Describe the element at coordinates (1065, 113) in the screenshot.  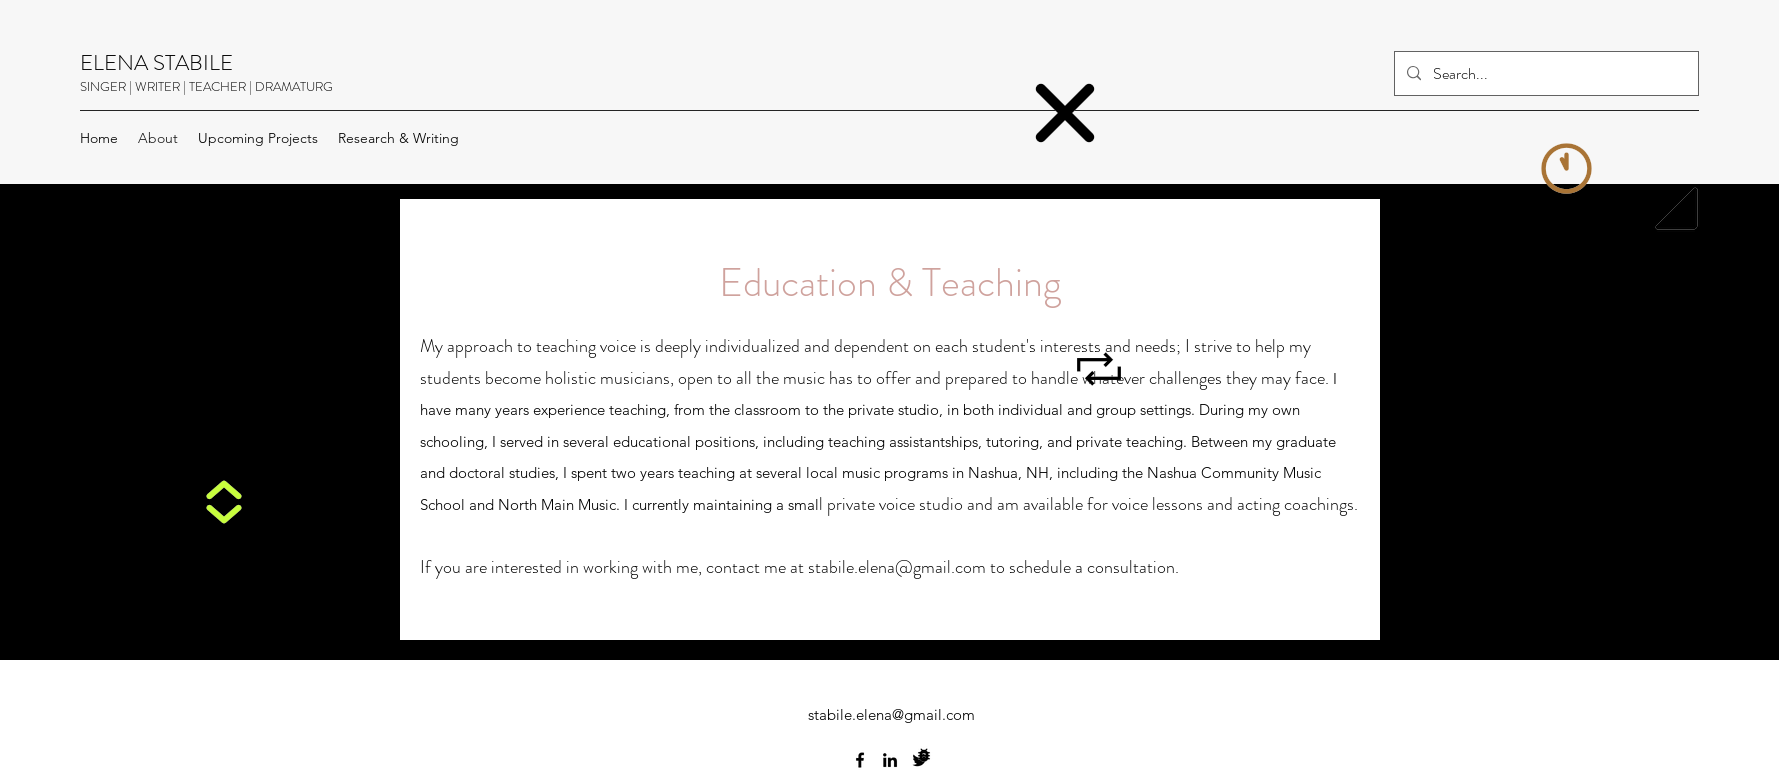
I see `close the current window or dialog` at that location.